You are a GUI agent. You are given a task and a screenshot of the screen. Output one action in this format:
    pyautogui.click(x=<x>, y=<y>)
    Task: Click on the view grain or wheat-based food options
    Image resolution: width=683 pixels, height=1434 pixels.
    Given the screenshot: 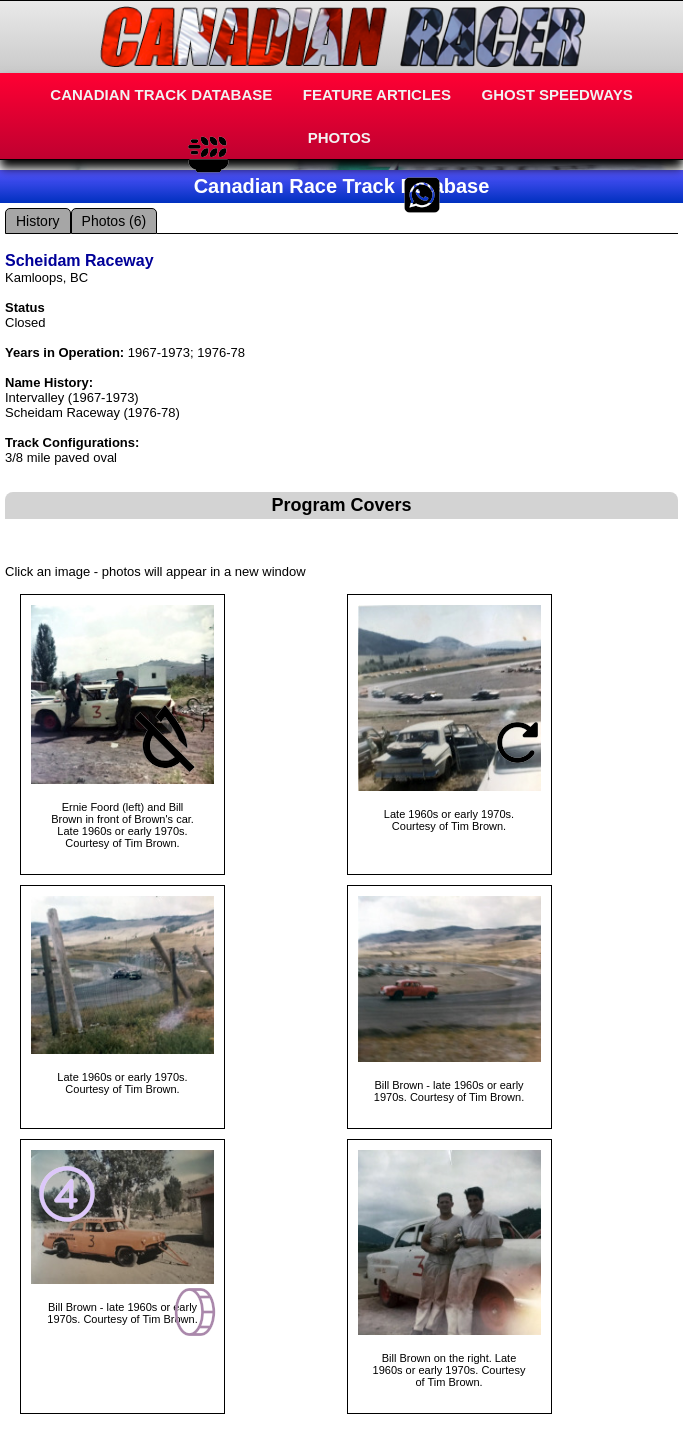 What is the action you would take?
    pyautogui.click(x=208, y=154)
    